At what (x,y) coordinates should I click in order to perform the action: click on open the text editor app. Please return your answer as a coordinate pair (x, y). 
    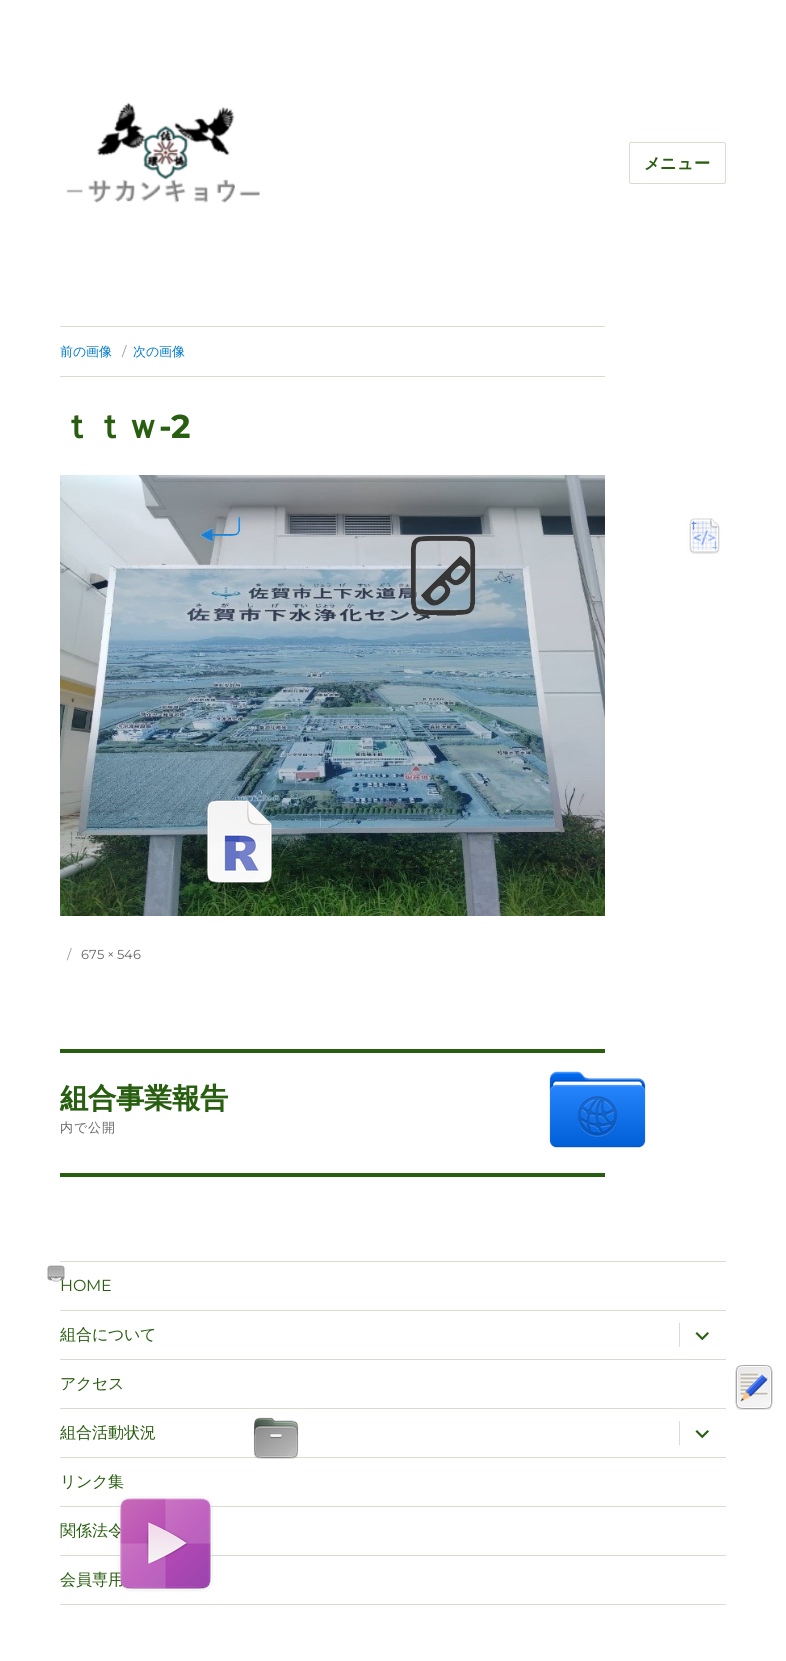
    Looking at the image, I should click on (754, 1387).